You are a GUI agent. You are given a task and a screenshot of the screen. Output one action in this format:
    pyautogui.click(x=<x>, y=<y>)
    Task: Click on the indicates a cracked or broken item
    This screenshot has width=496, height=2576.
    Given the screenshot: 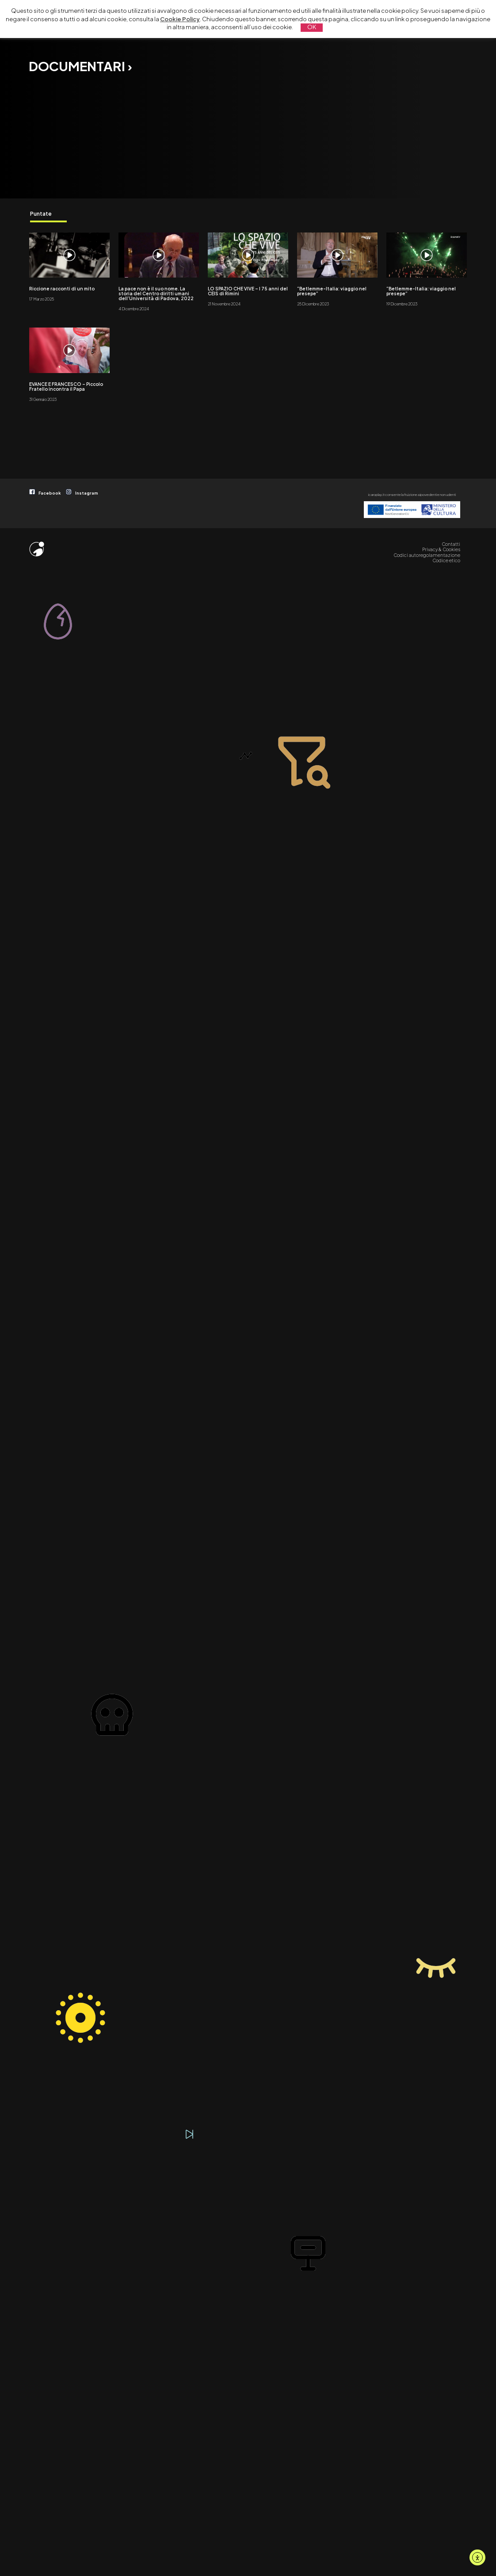 What is the action you would take?
    pyautogui.click(x=58, y=621)
    